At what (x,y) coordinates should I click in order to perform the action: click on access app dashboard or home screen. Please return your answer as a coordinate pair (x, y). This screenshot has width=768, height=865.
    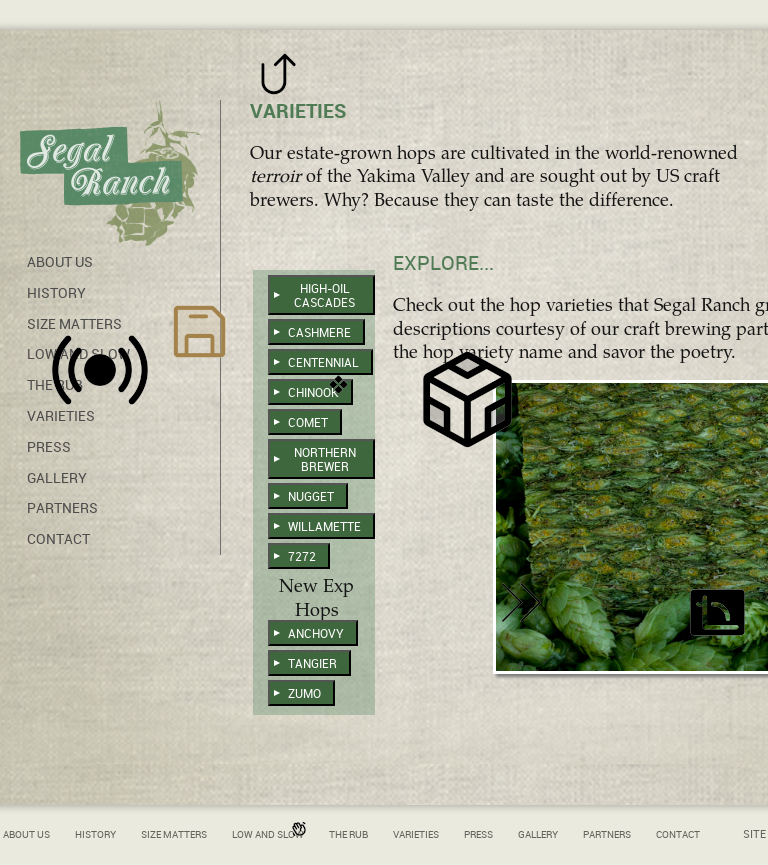
    Looking at the image, I should click on (338, 384).